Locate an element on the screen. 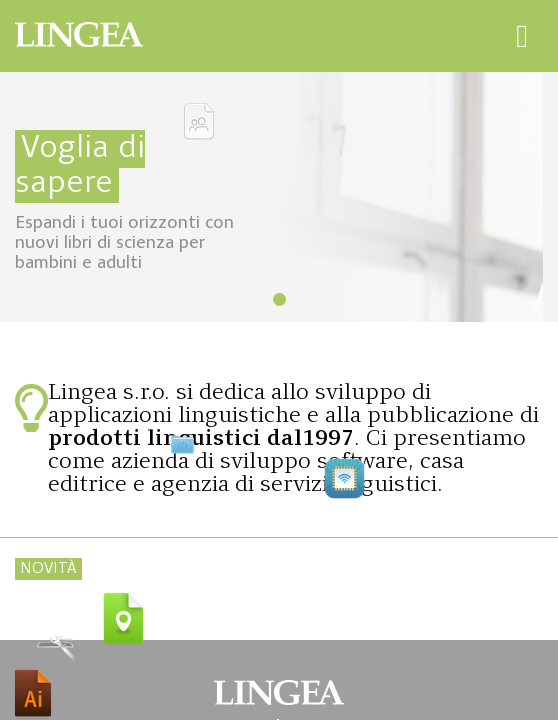 This screenshot has width=558, height=720. openstreetmap data file is located at coordinates (123, 619).